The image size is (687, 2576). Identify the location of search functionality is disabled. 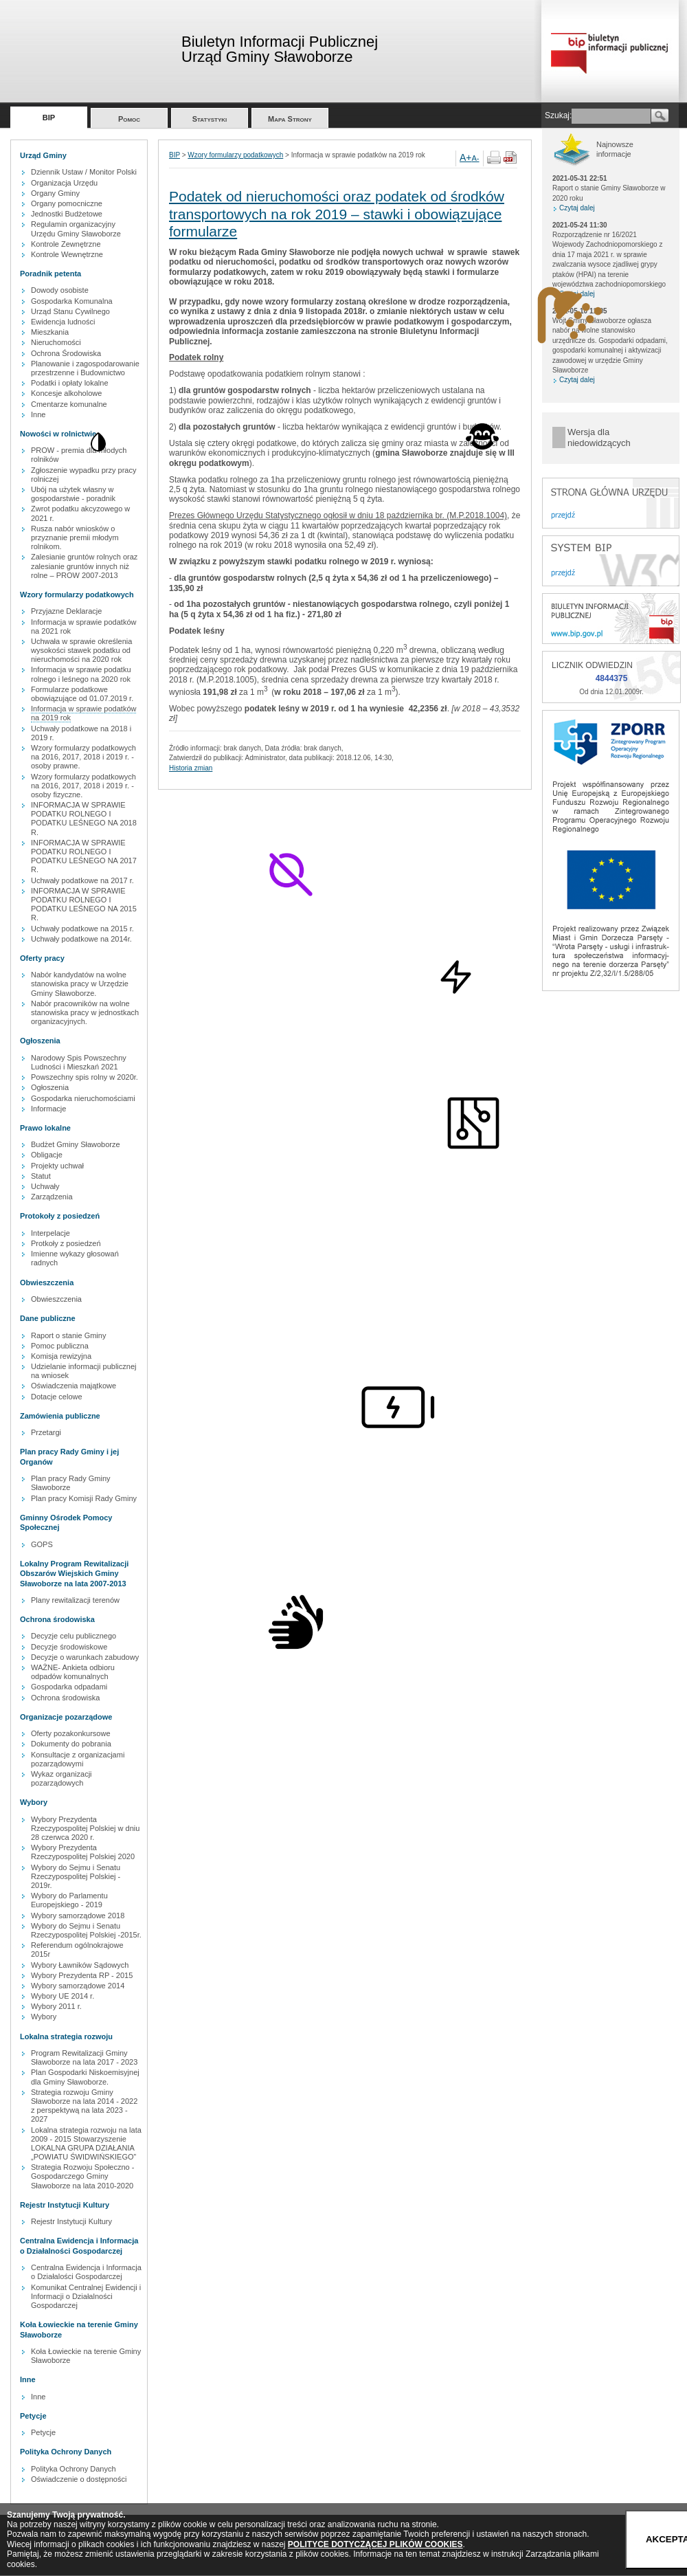
(291, 874).